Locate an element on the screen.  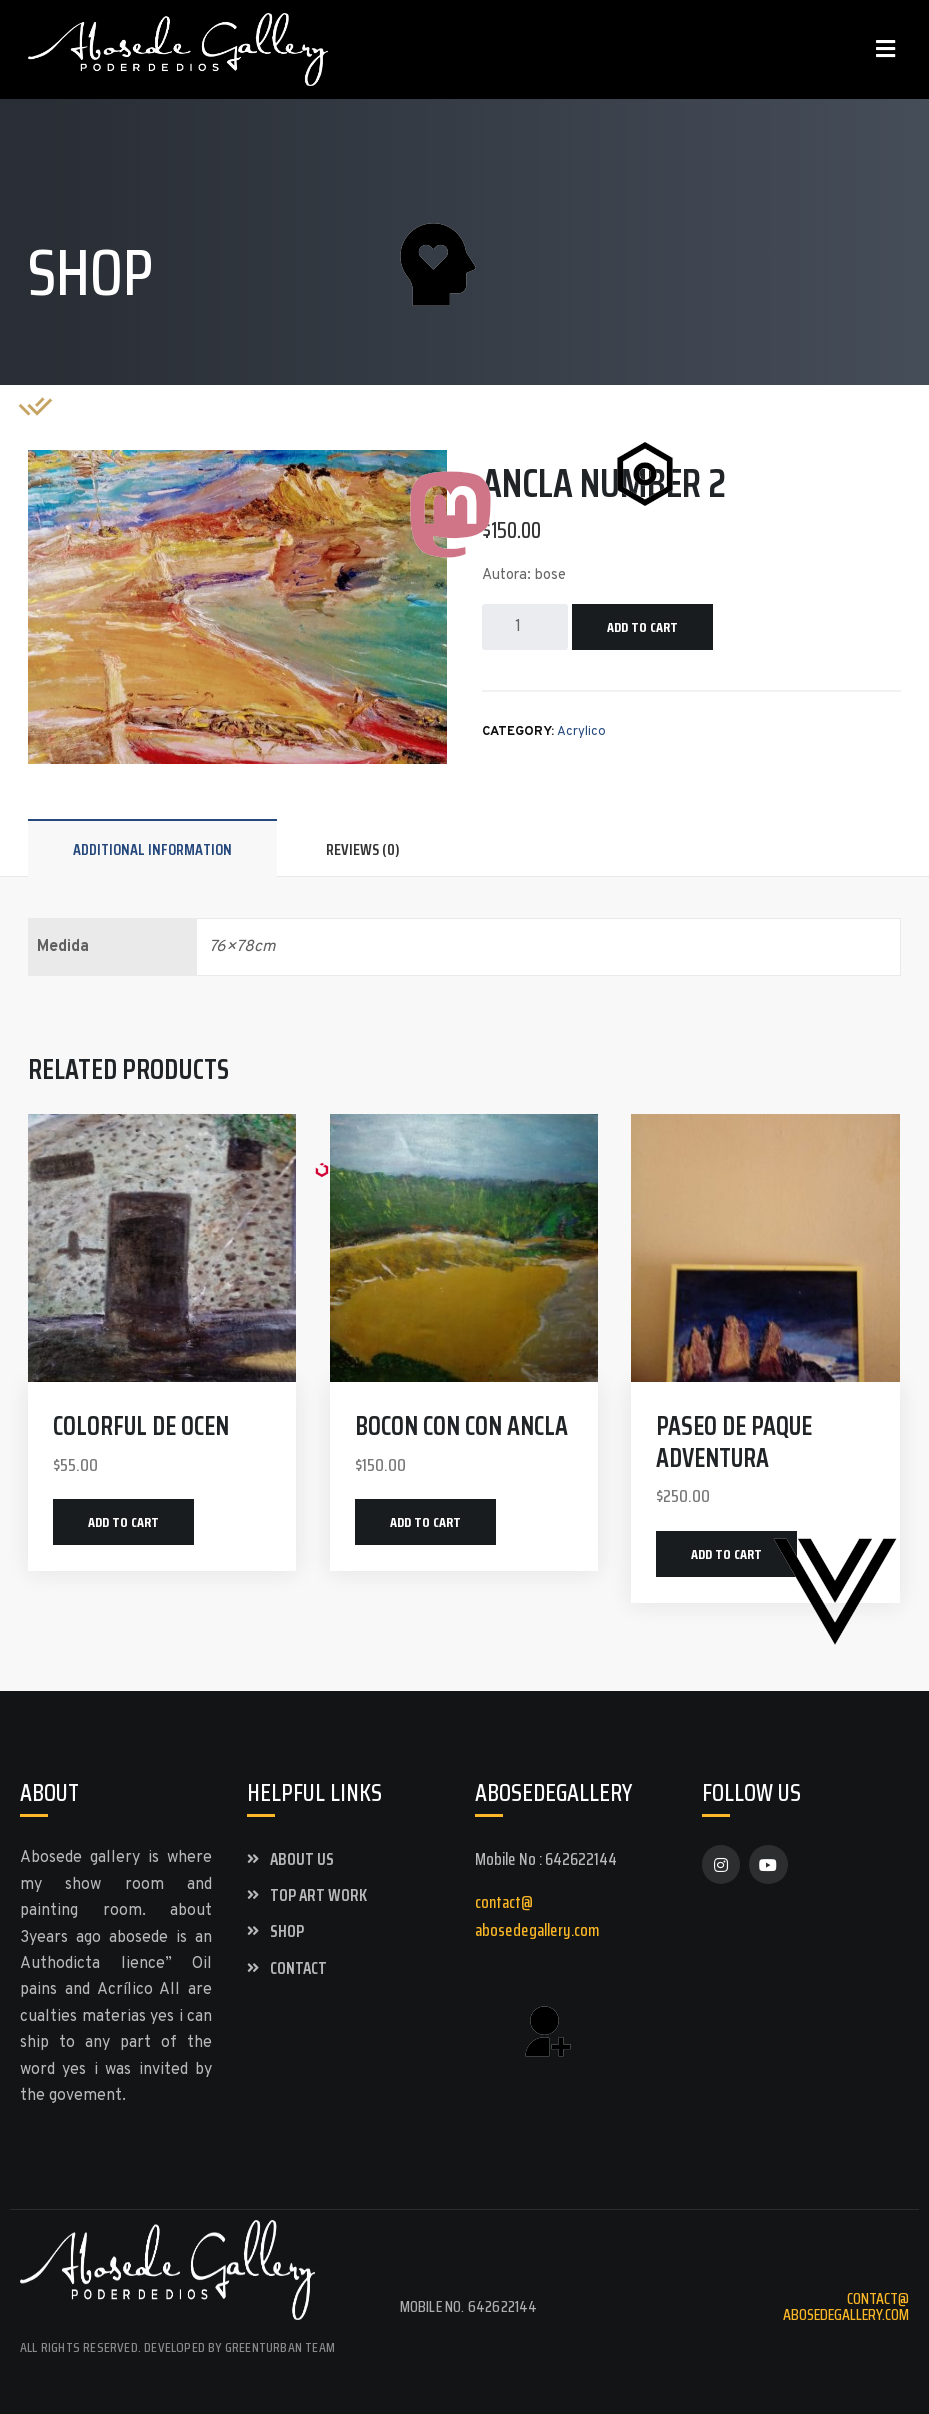
add a new user or contact is located at coordinates (544, 2032).